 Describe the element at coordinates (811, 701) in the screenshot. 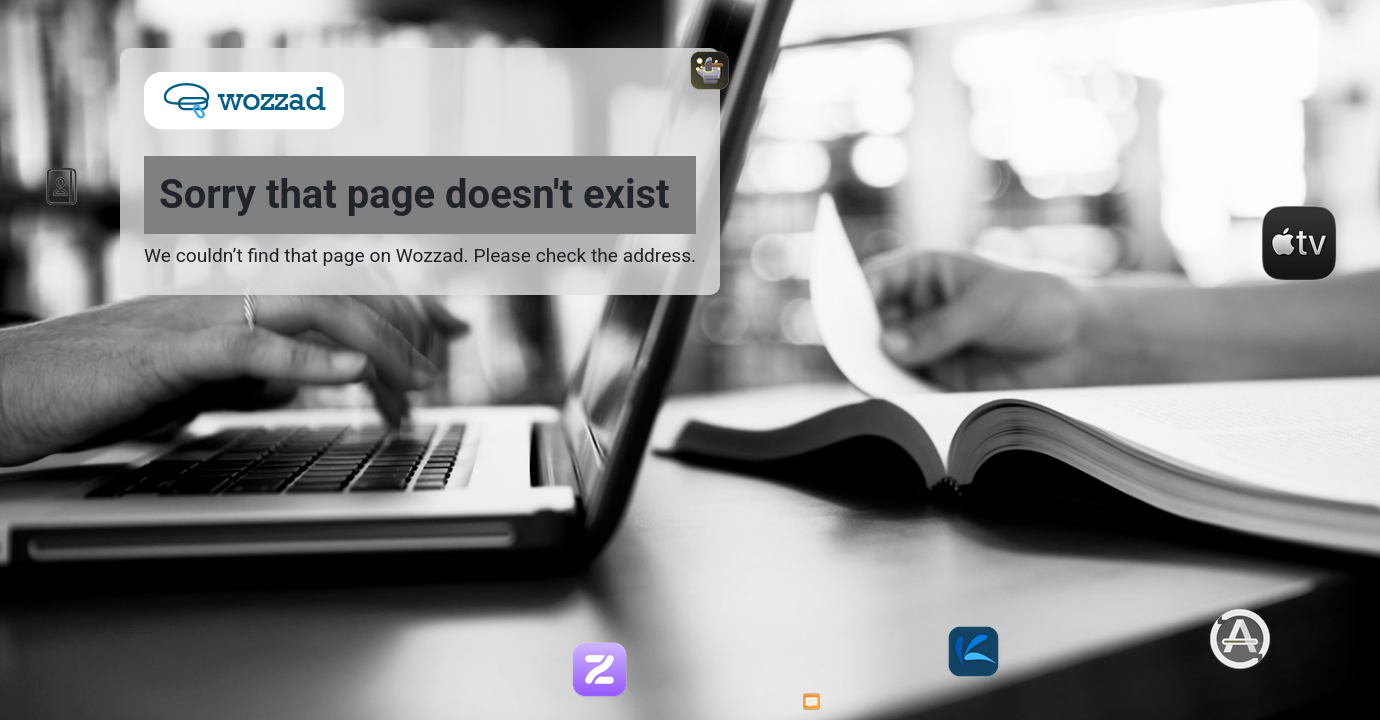

I see `open the messaging or chat app` at that location.